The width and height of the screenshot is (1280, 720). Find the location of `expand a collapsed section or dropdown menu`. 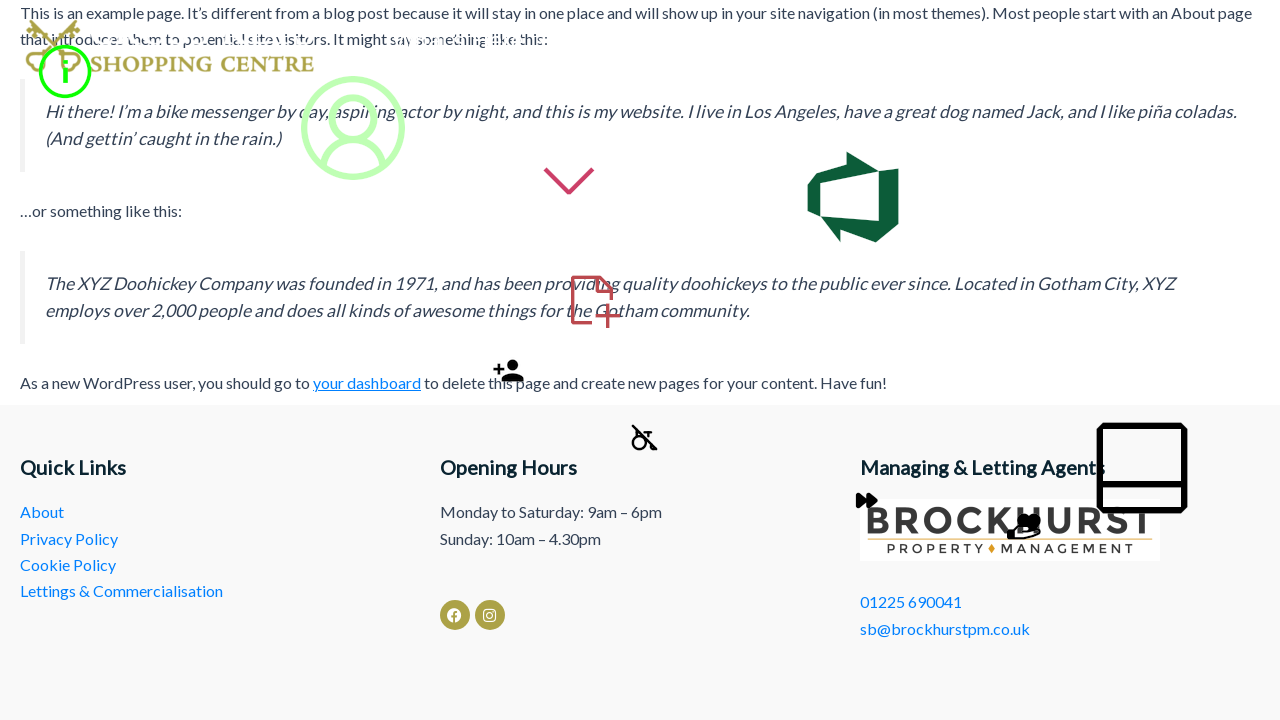

expand a collapsed section or dropdown menu is located at coordinates (569, 179).